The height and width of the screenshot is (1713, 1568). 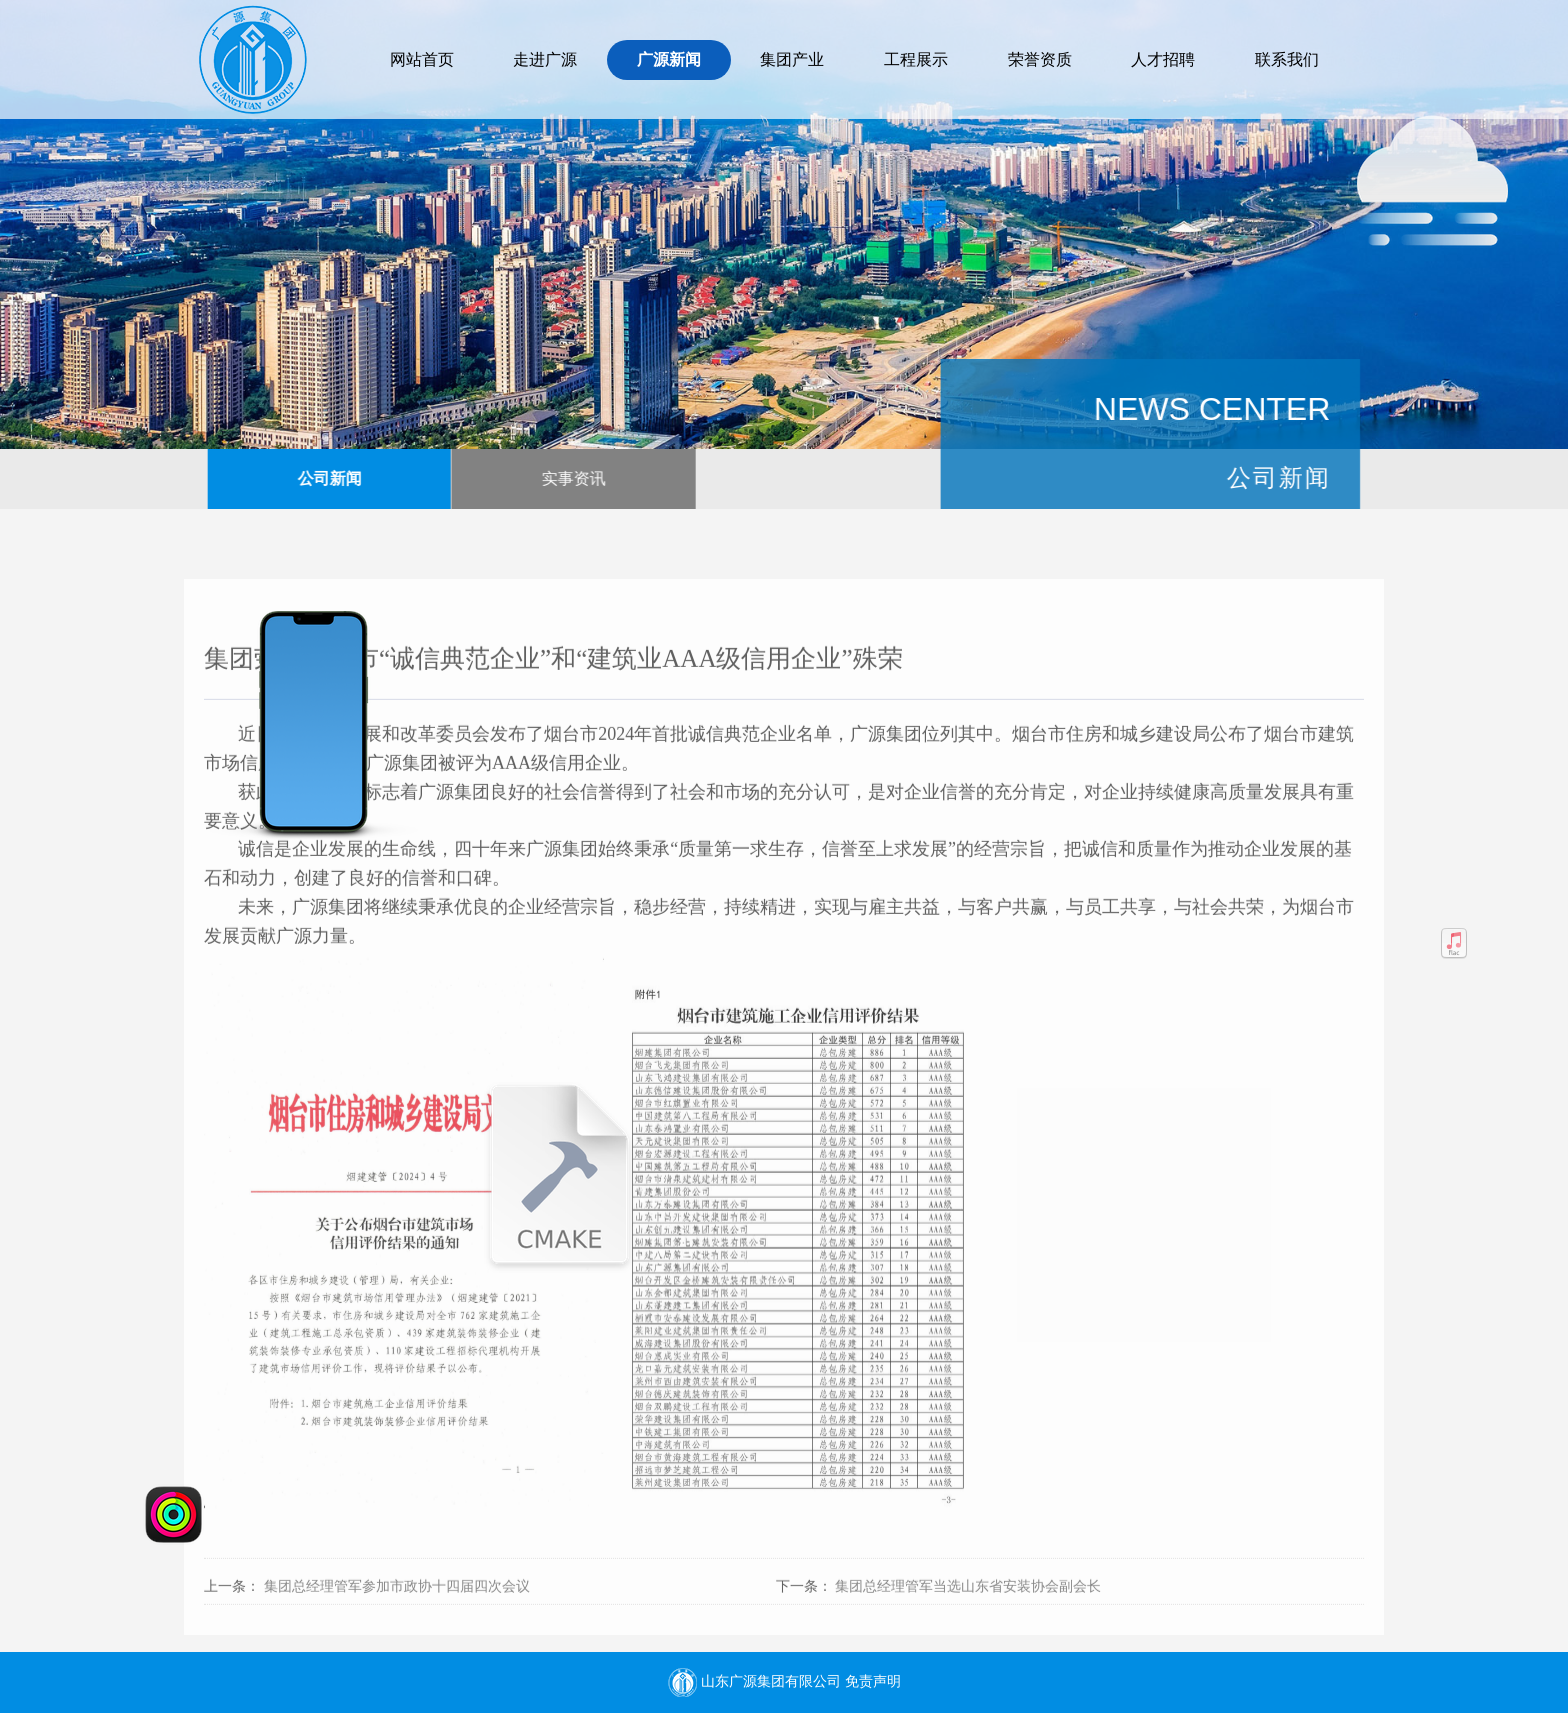 What do you see at coordinates (559, 1177) in the screenshot?
I see `a cmake configuration file` at bounding box center [559, 1177].